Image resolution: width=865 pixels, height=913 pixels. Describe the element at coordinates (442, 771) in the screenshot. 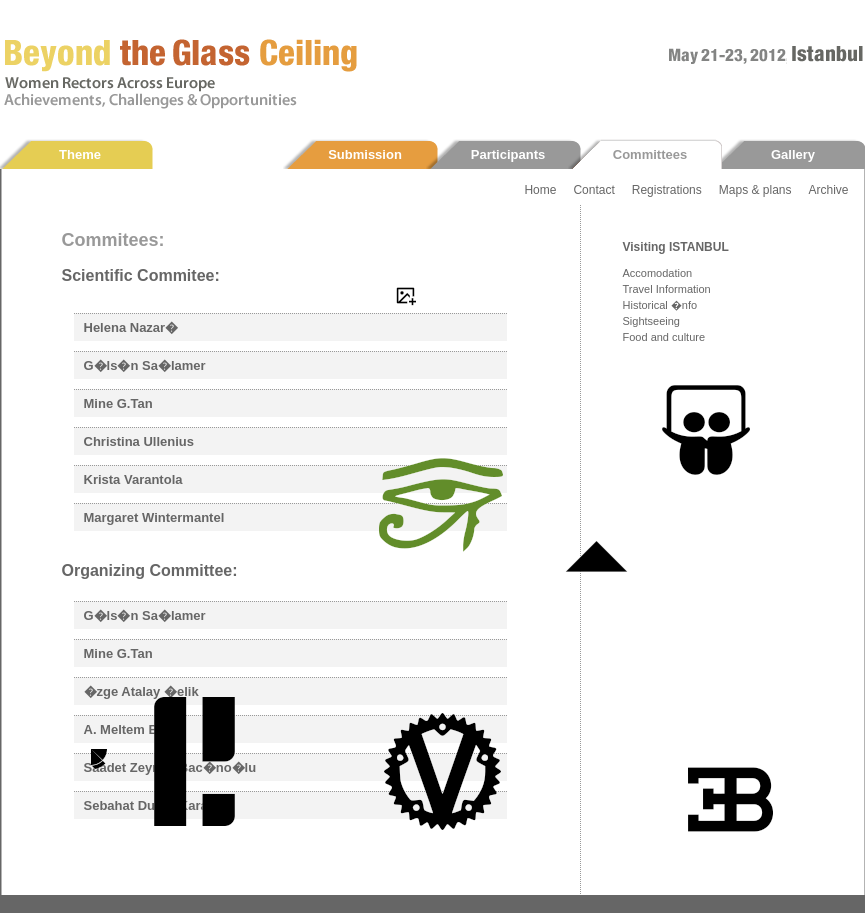

I see `open vaultwarden password manager` at that location.